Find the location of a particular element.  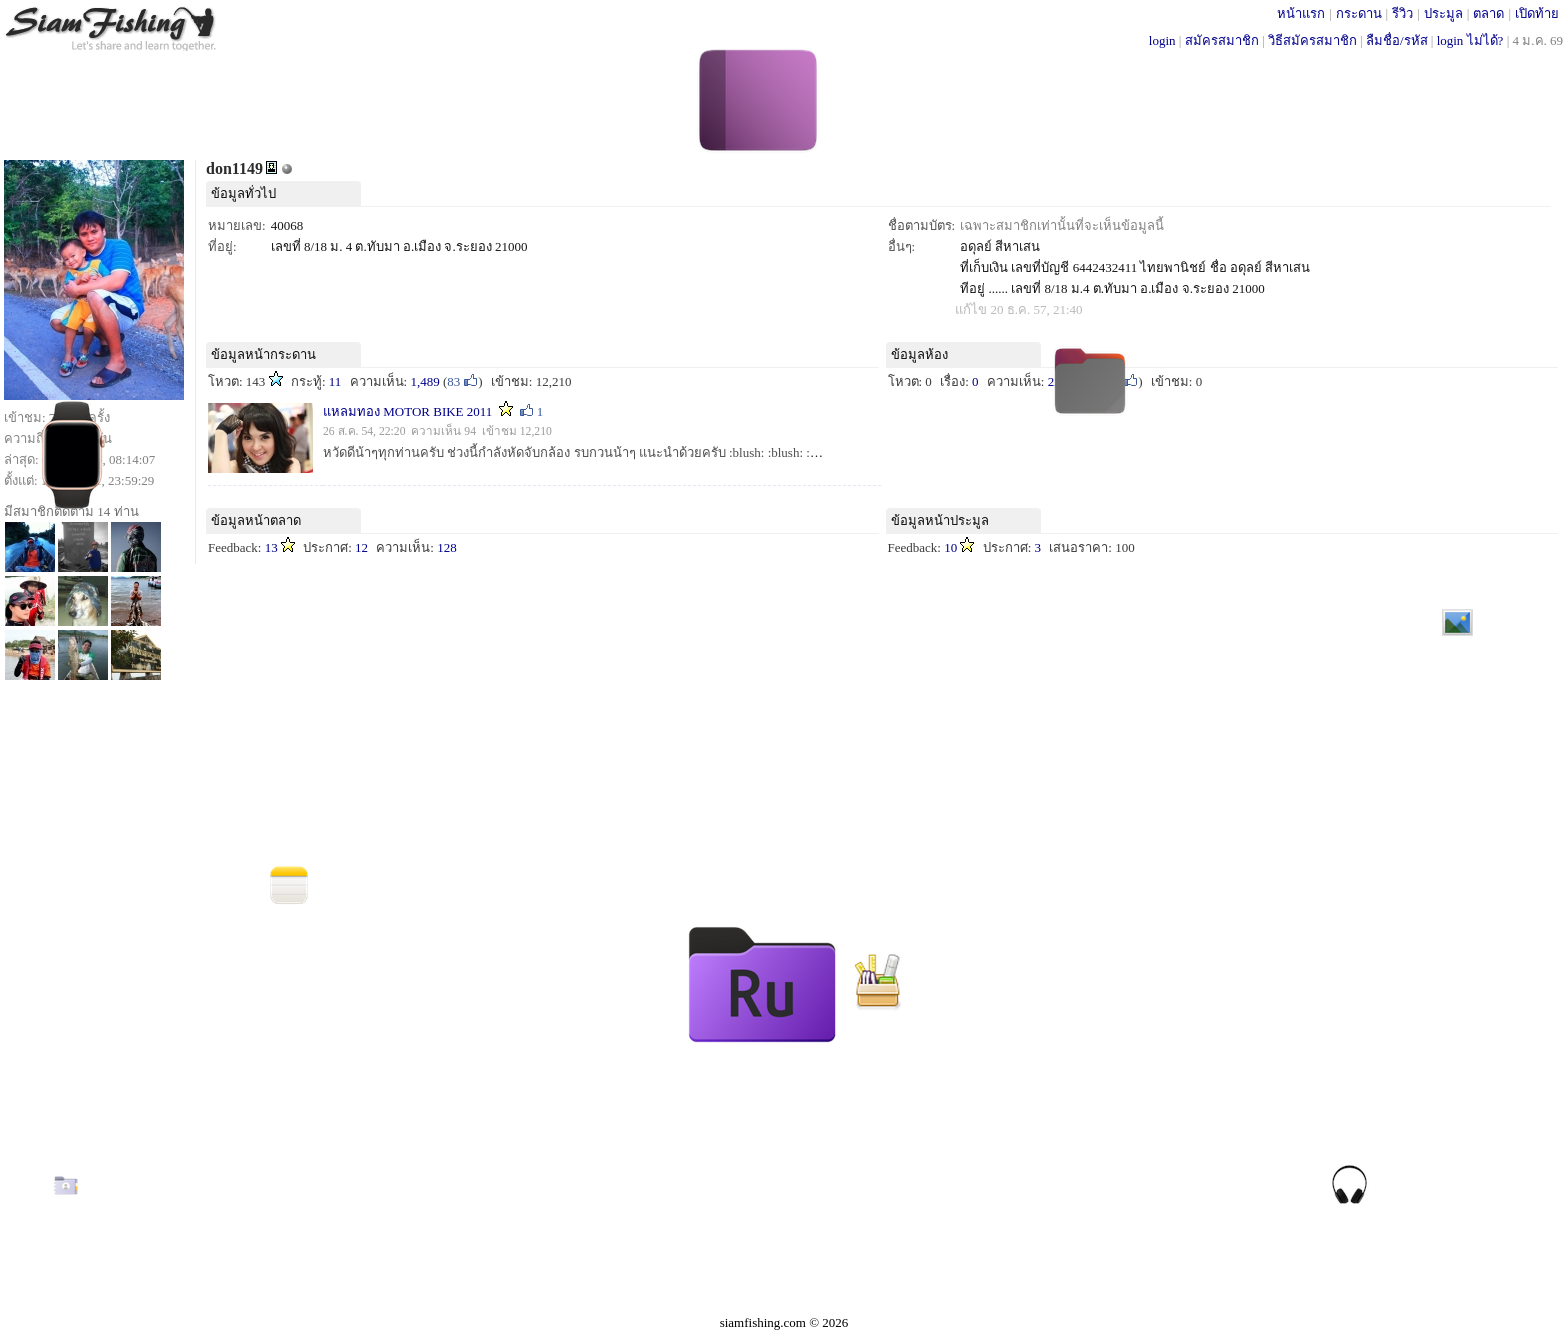

access miscellaneous or uncategorized applications is located at coordinates (878, 981).